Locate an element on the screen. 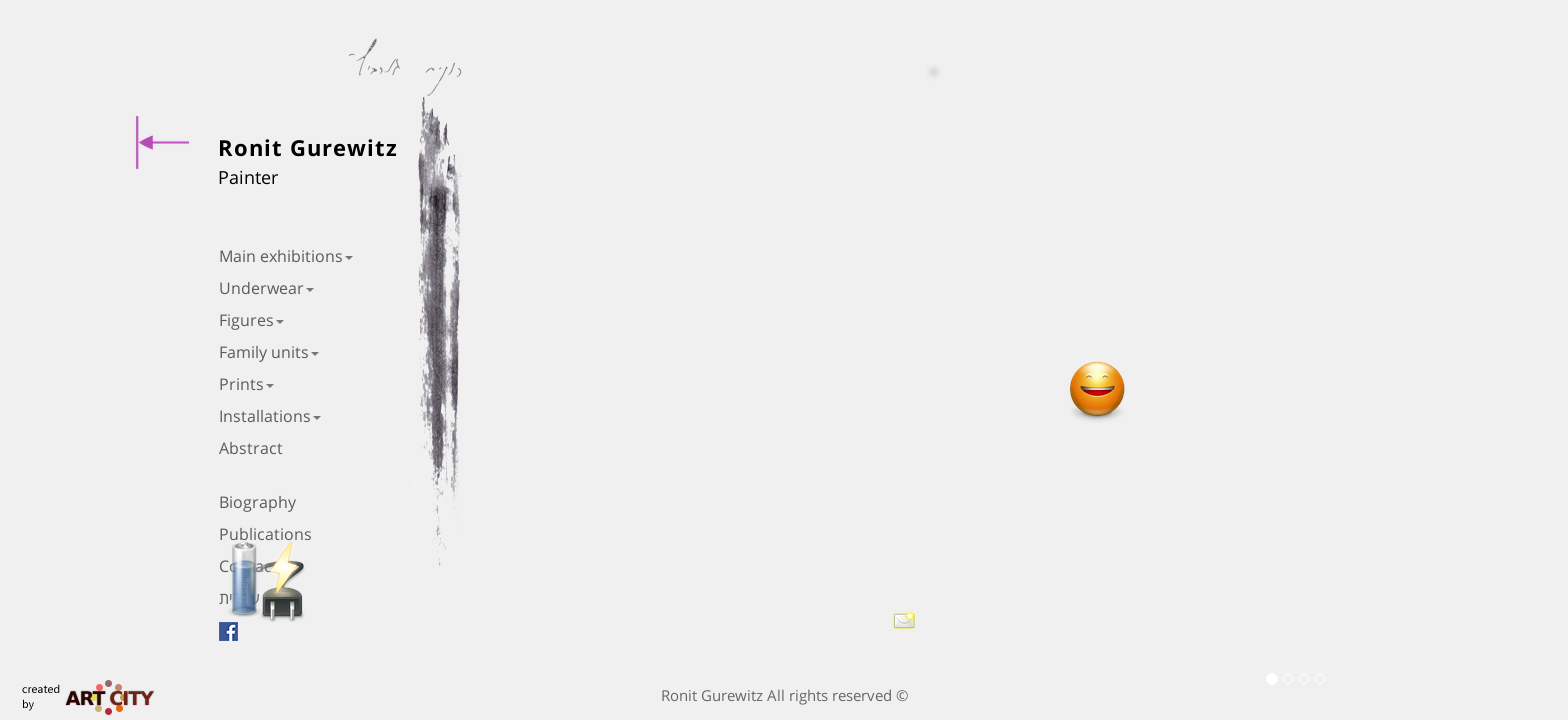  indicates new unread email messages is located at coordinates (904, 621).